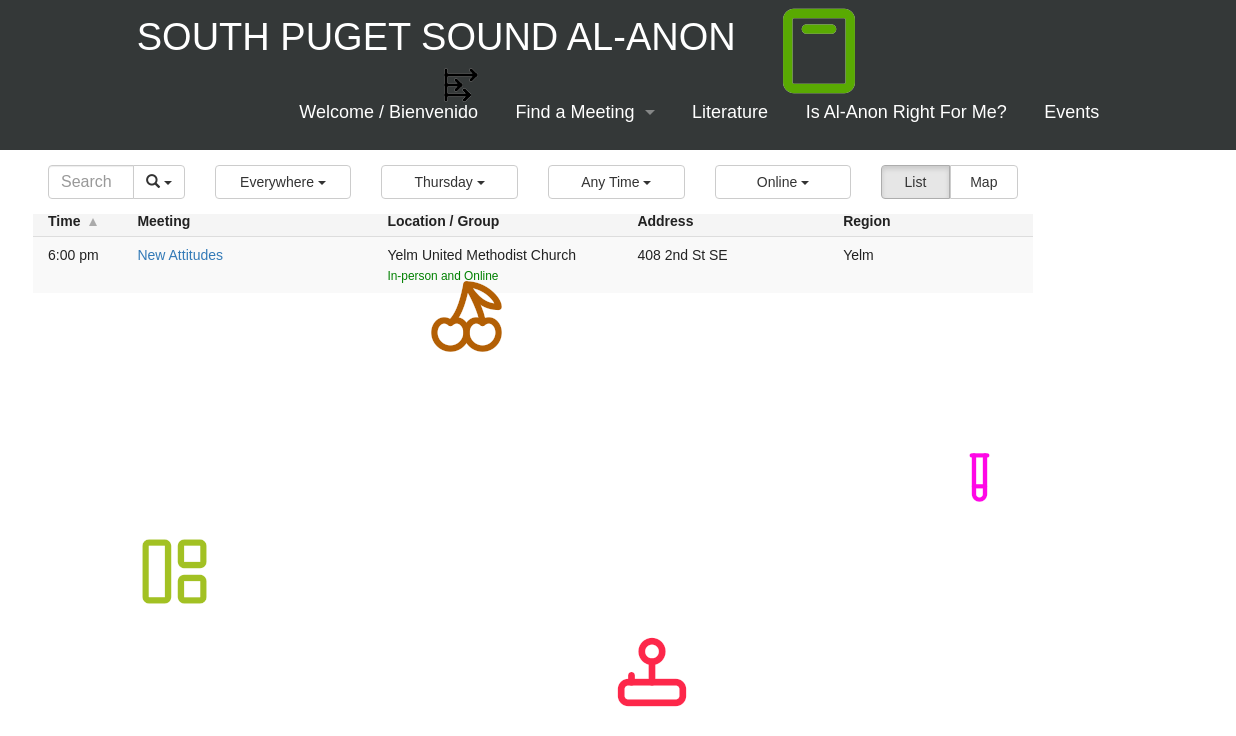 The width and height of the screenshot is (1236, 736). What do you see at coordinates (979, 477) in the screenshot?
I see `access experimental or beta features` at bounding box center [979, 477].